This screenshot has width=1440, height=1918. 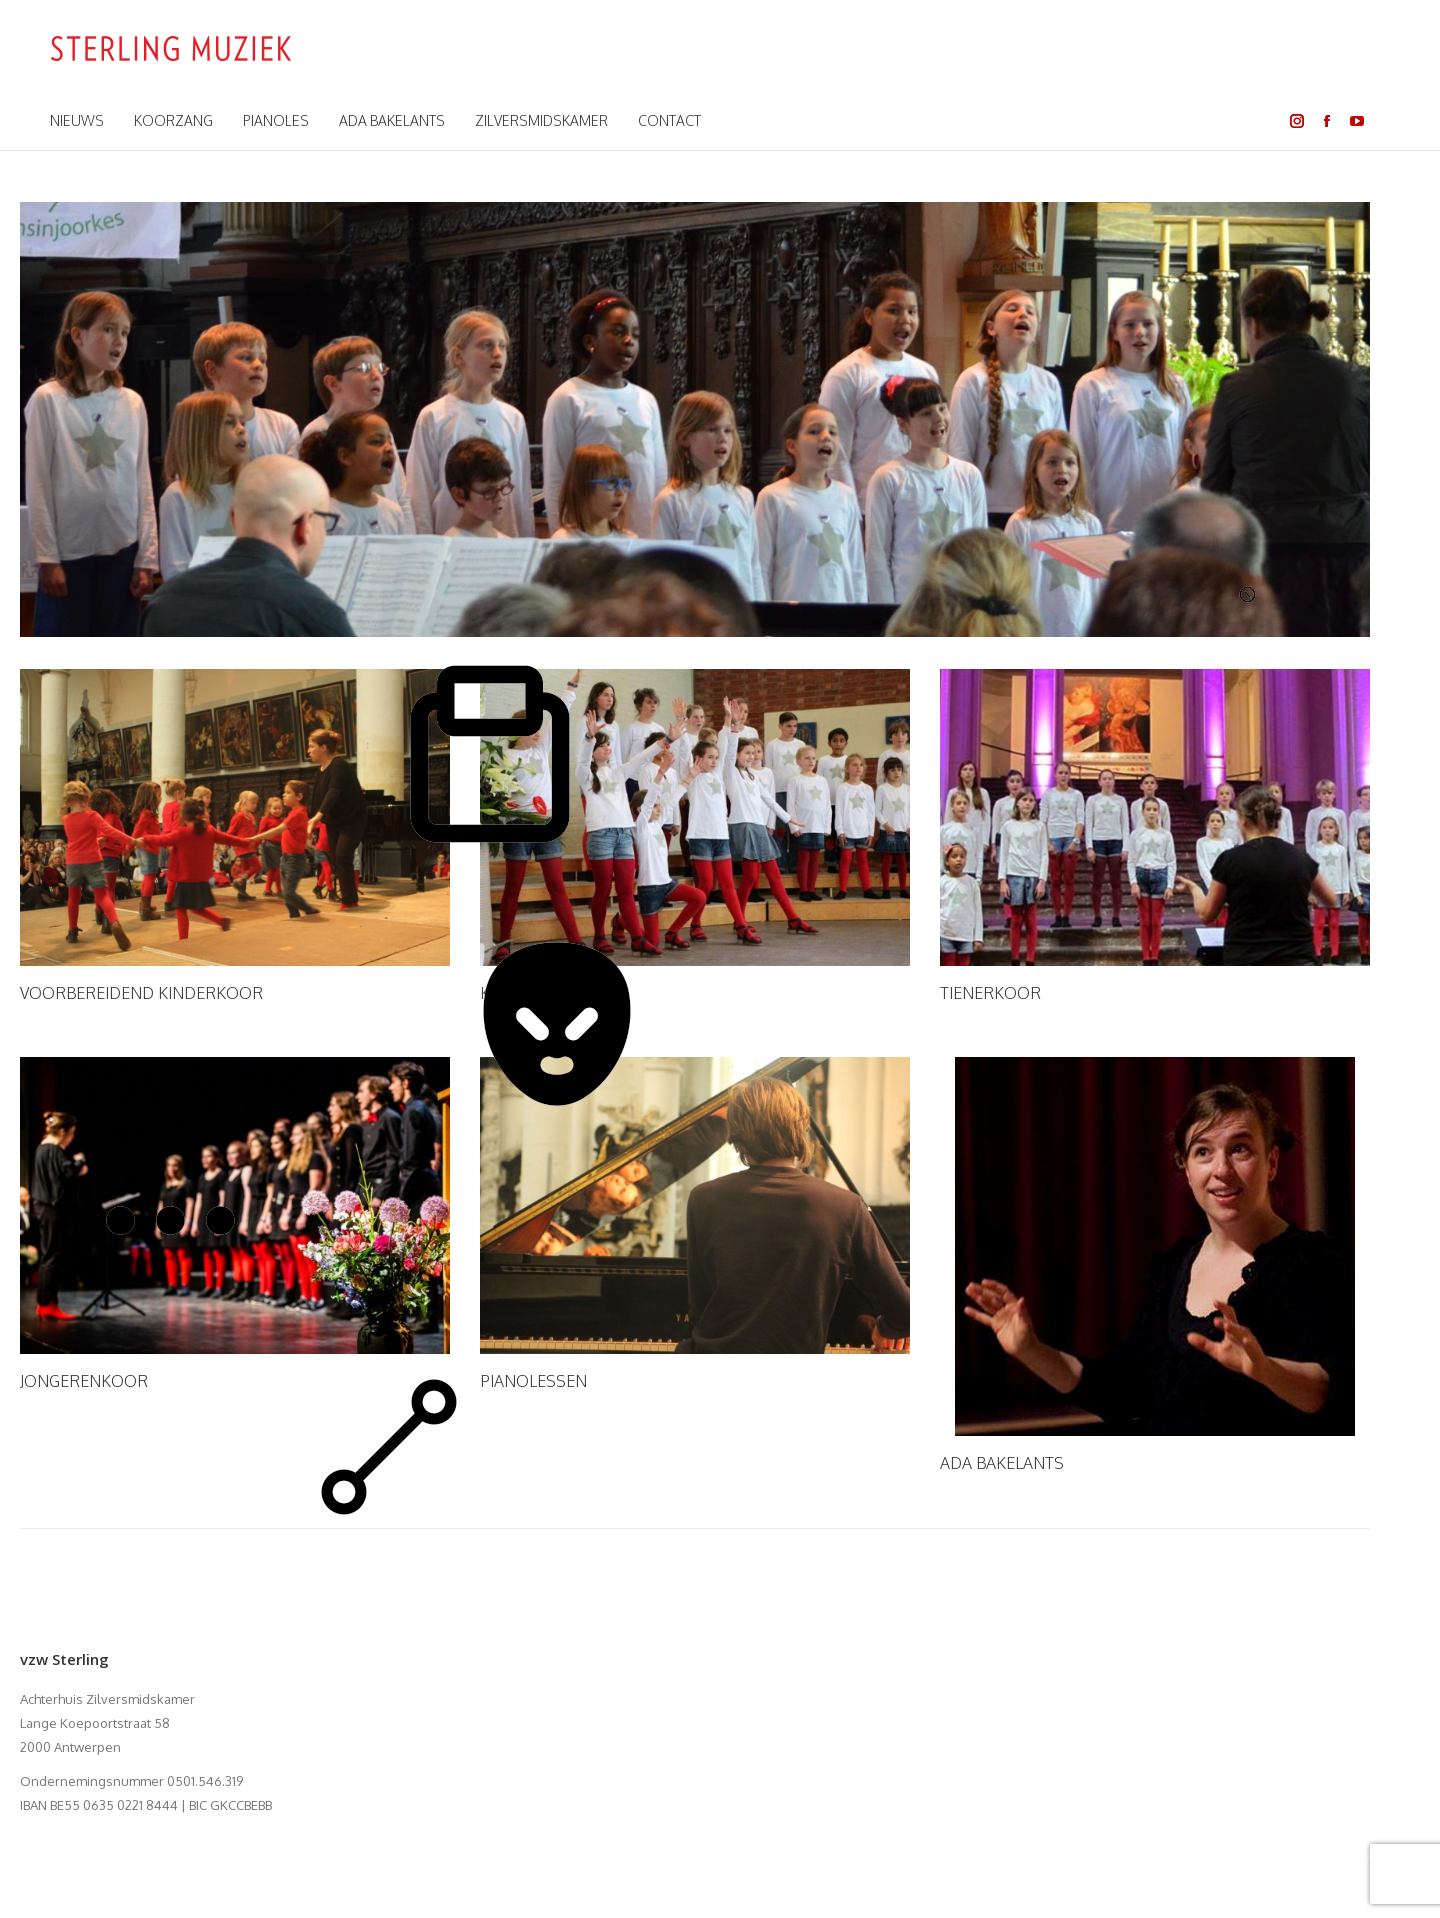 I want to click on access more options or actions, so click(x=170, y=1220).